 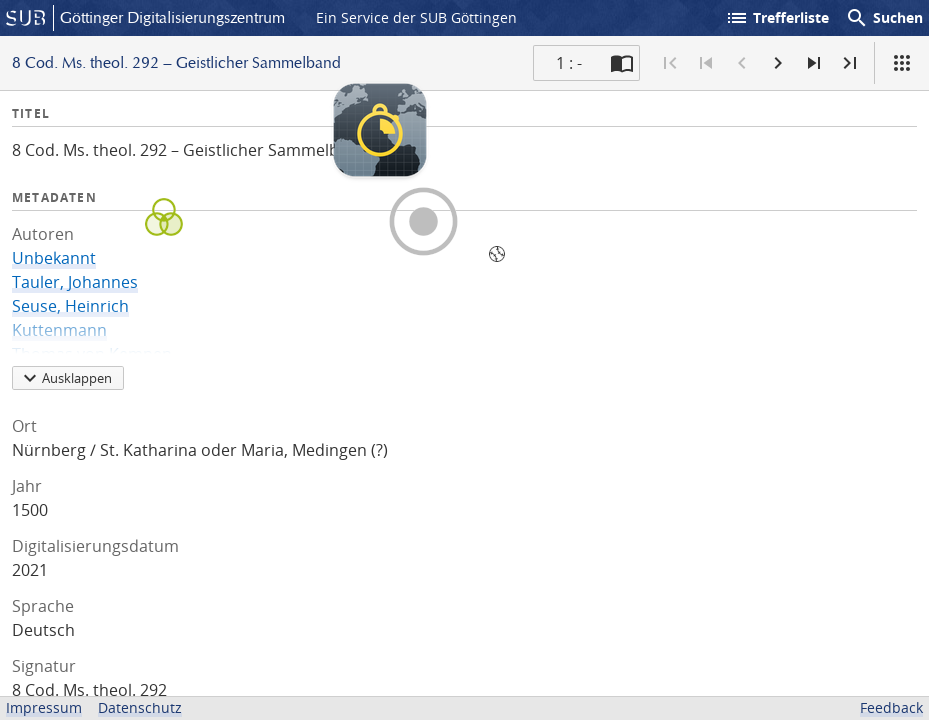 What do you see at coordinates (380, 130) in the screenshot?
I see `manage browser cookie settings` at bounding box center [380, 130].